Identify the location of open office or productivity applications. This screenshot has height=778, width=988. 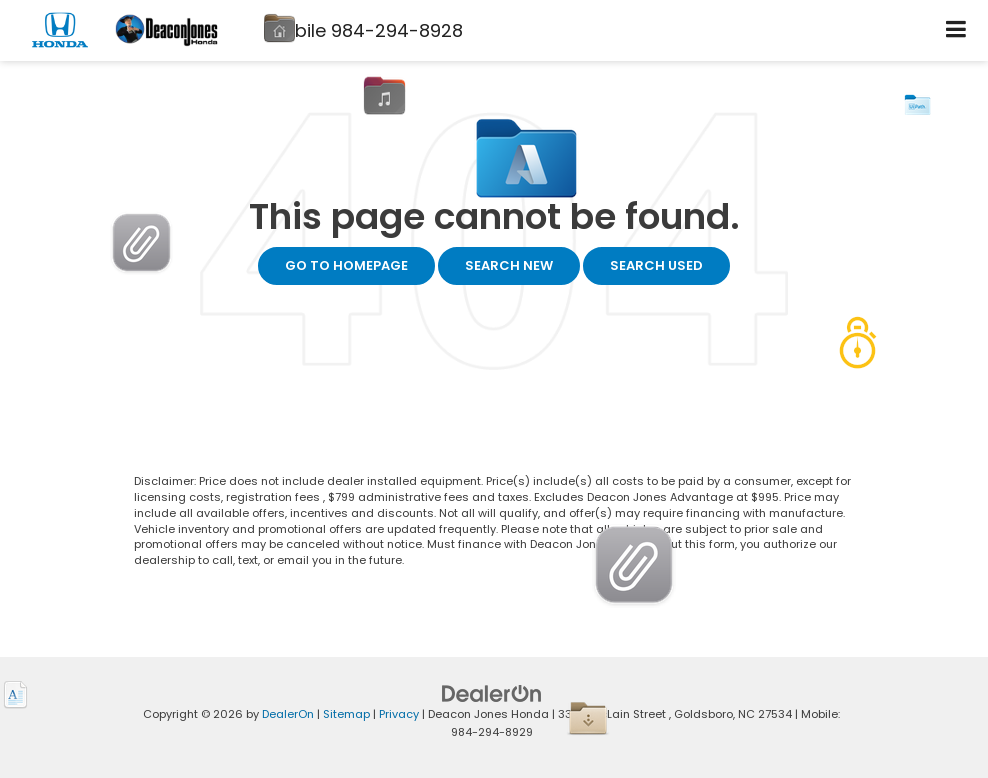
(141, 242).